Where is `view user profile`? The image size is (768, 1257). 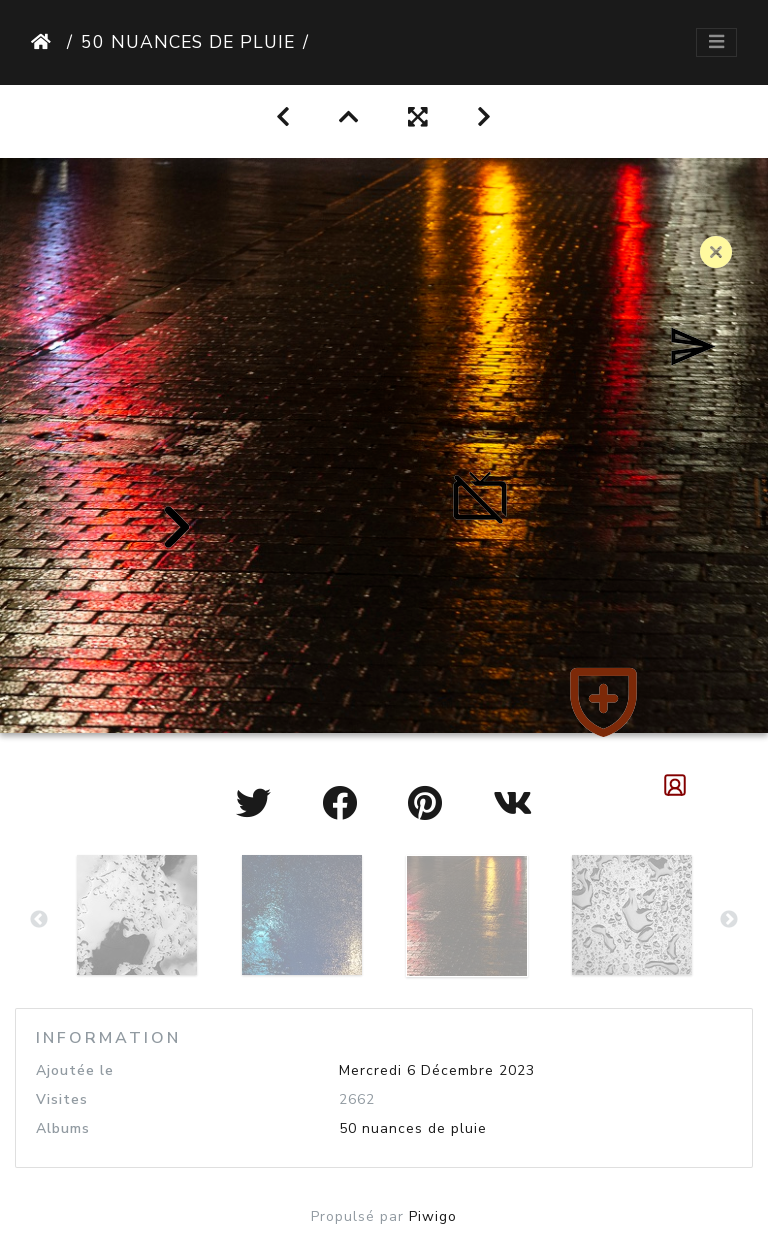 view user profile is located at coordinates (675, 785).